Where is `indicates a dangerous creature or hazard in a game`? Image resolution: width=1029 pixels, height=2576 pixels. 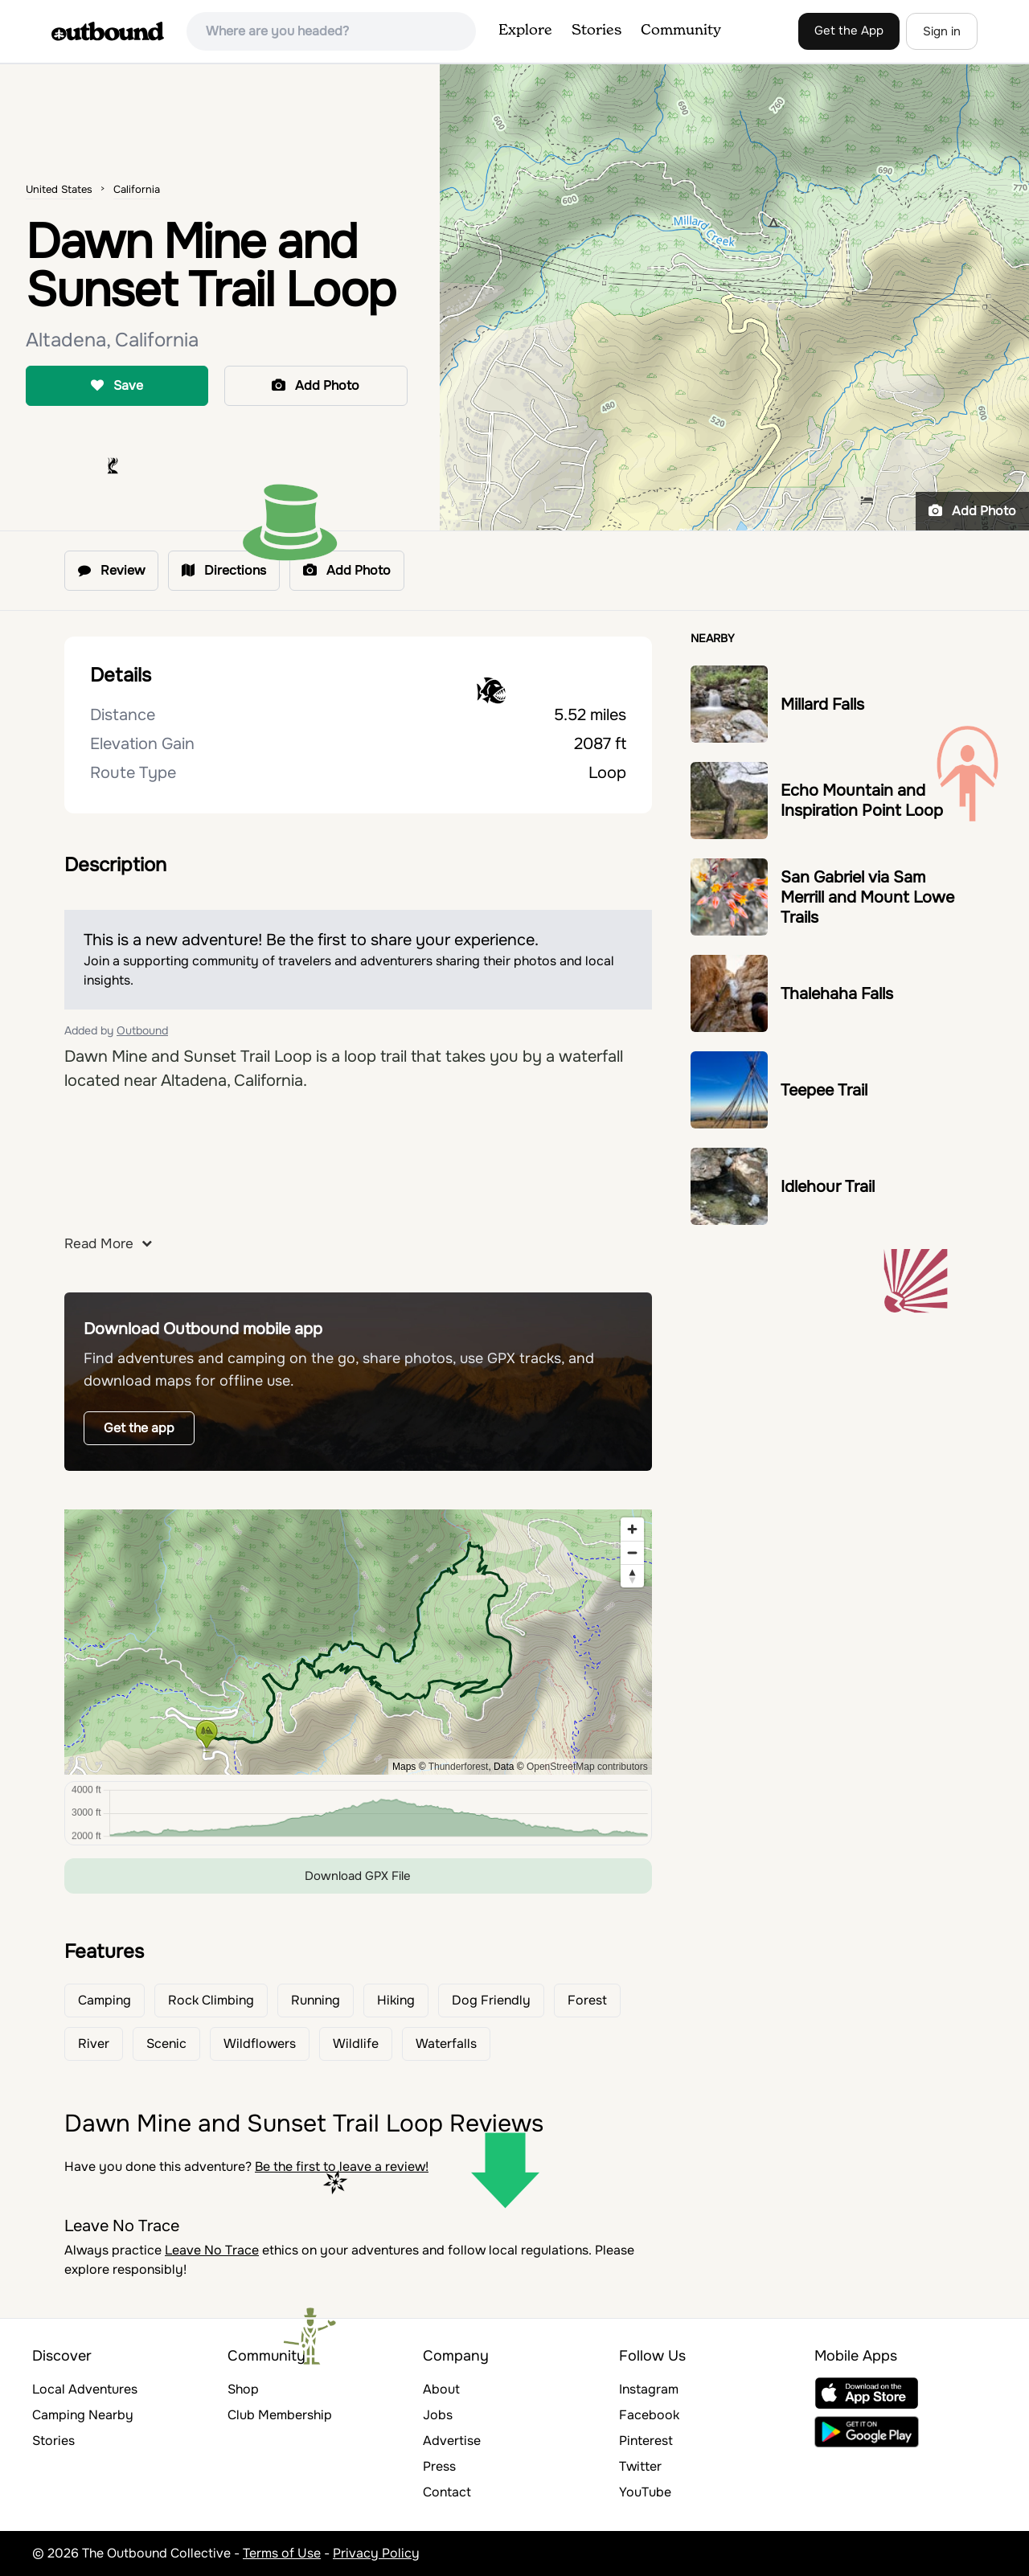 indicates a dangerous creature or hazard in a game is located at coordinates (491, 690).